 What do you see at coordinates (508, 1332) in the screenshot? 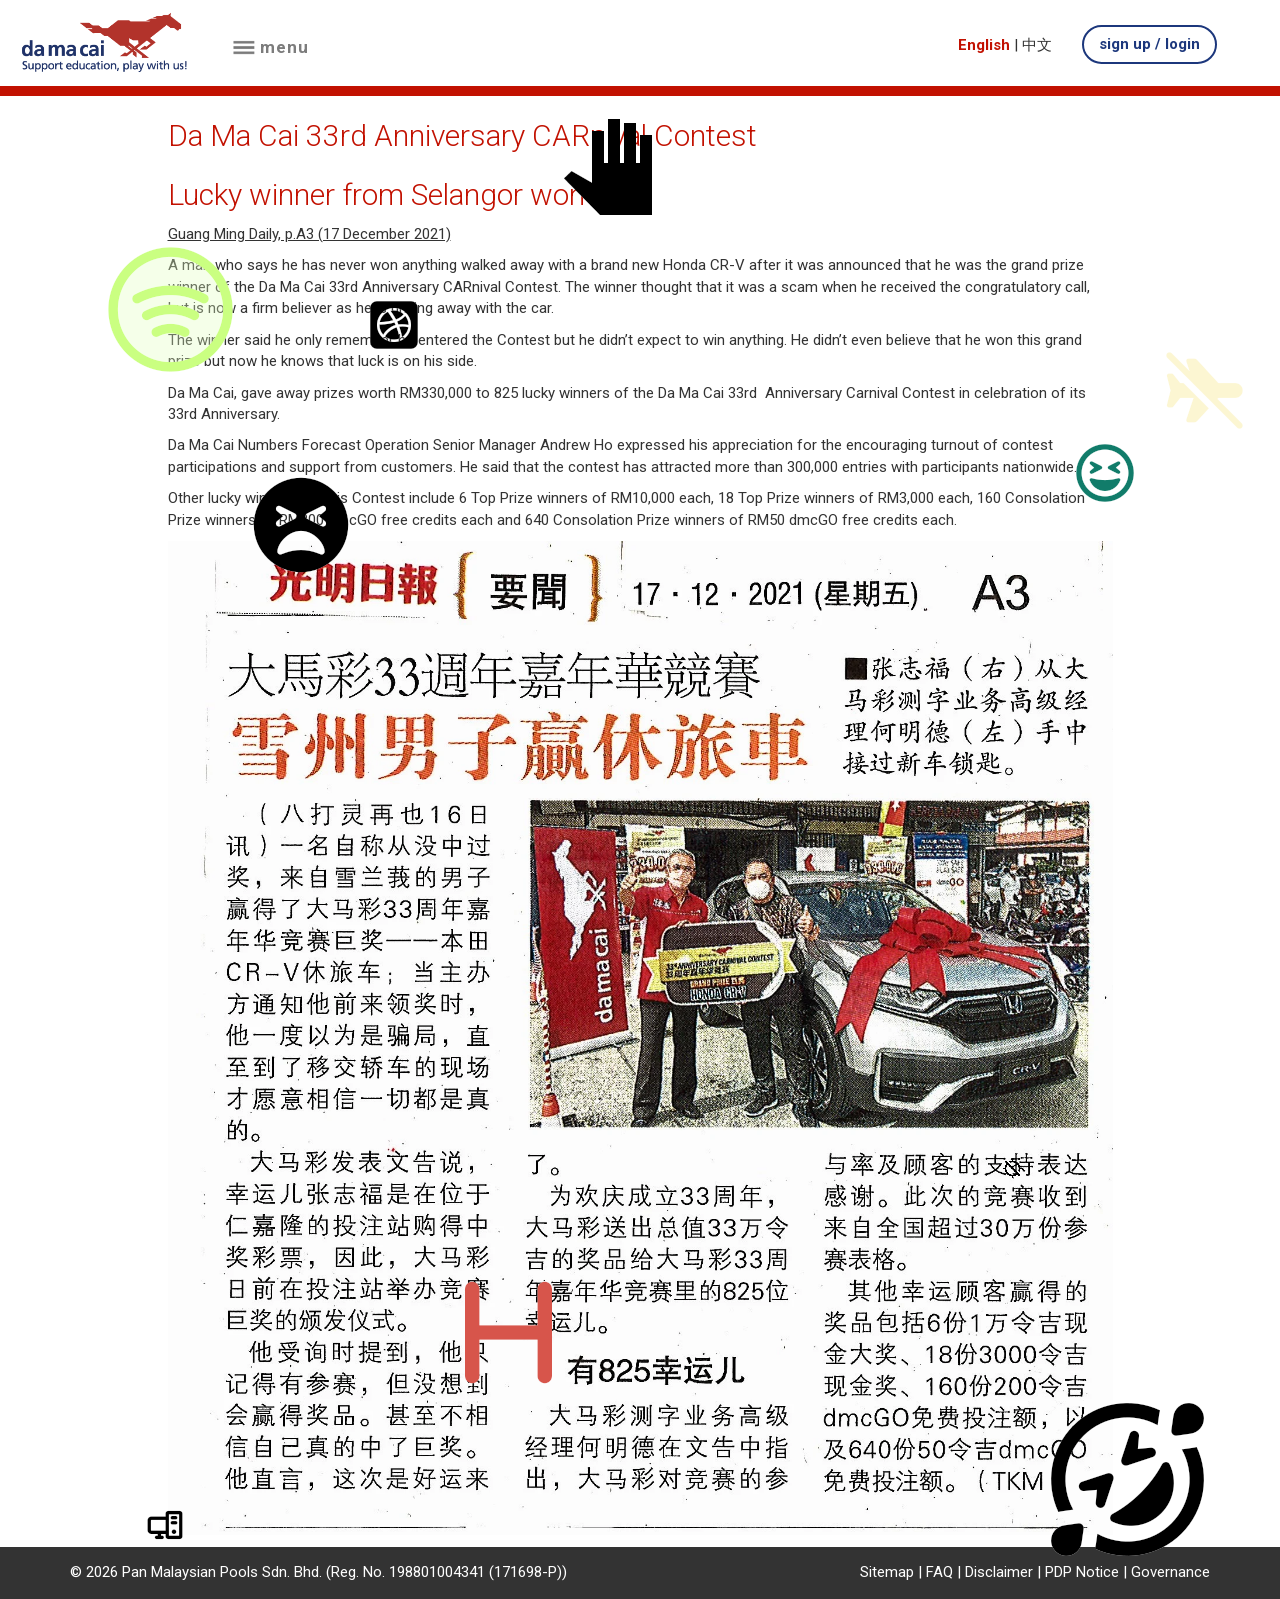
I see `indicates a hospital or medical facility nearby` at bounding box center [508, 1332].